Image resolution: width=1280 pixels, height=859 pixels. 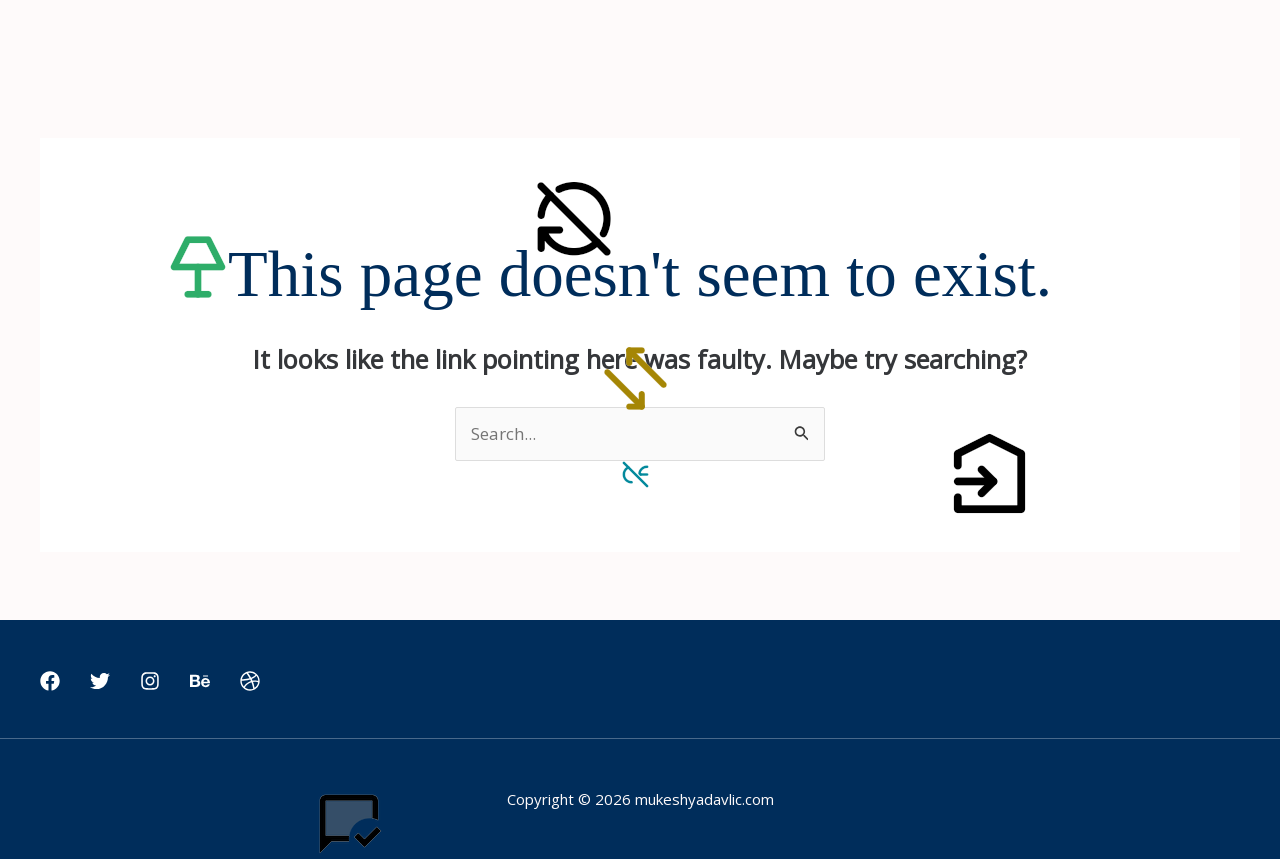 What do you see at coordinates (198, 267) in the screenshot?
I see `toggle lamp or lighting on/off` at bounding box center [198, 267].